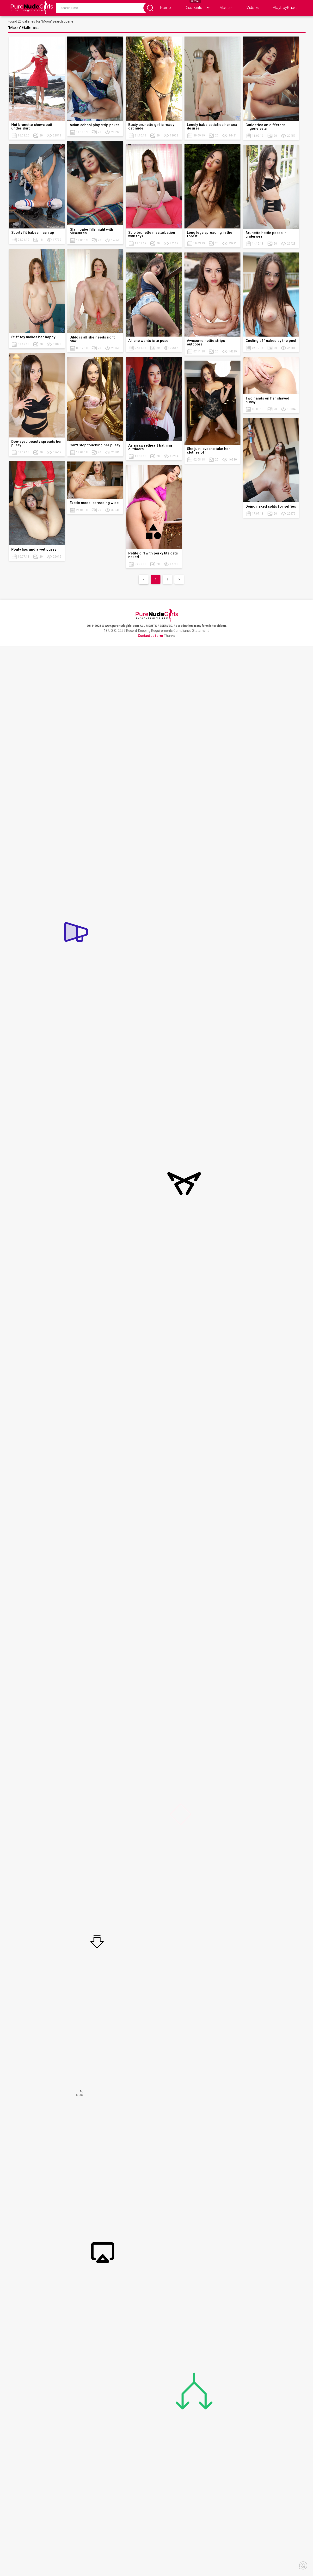  I want to click on make an announcement or broadcast, so click(75, 933).